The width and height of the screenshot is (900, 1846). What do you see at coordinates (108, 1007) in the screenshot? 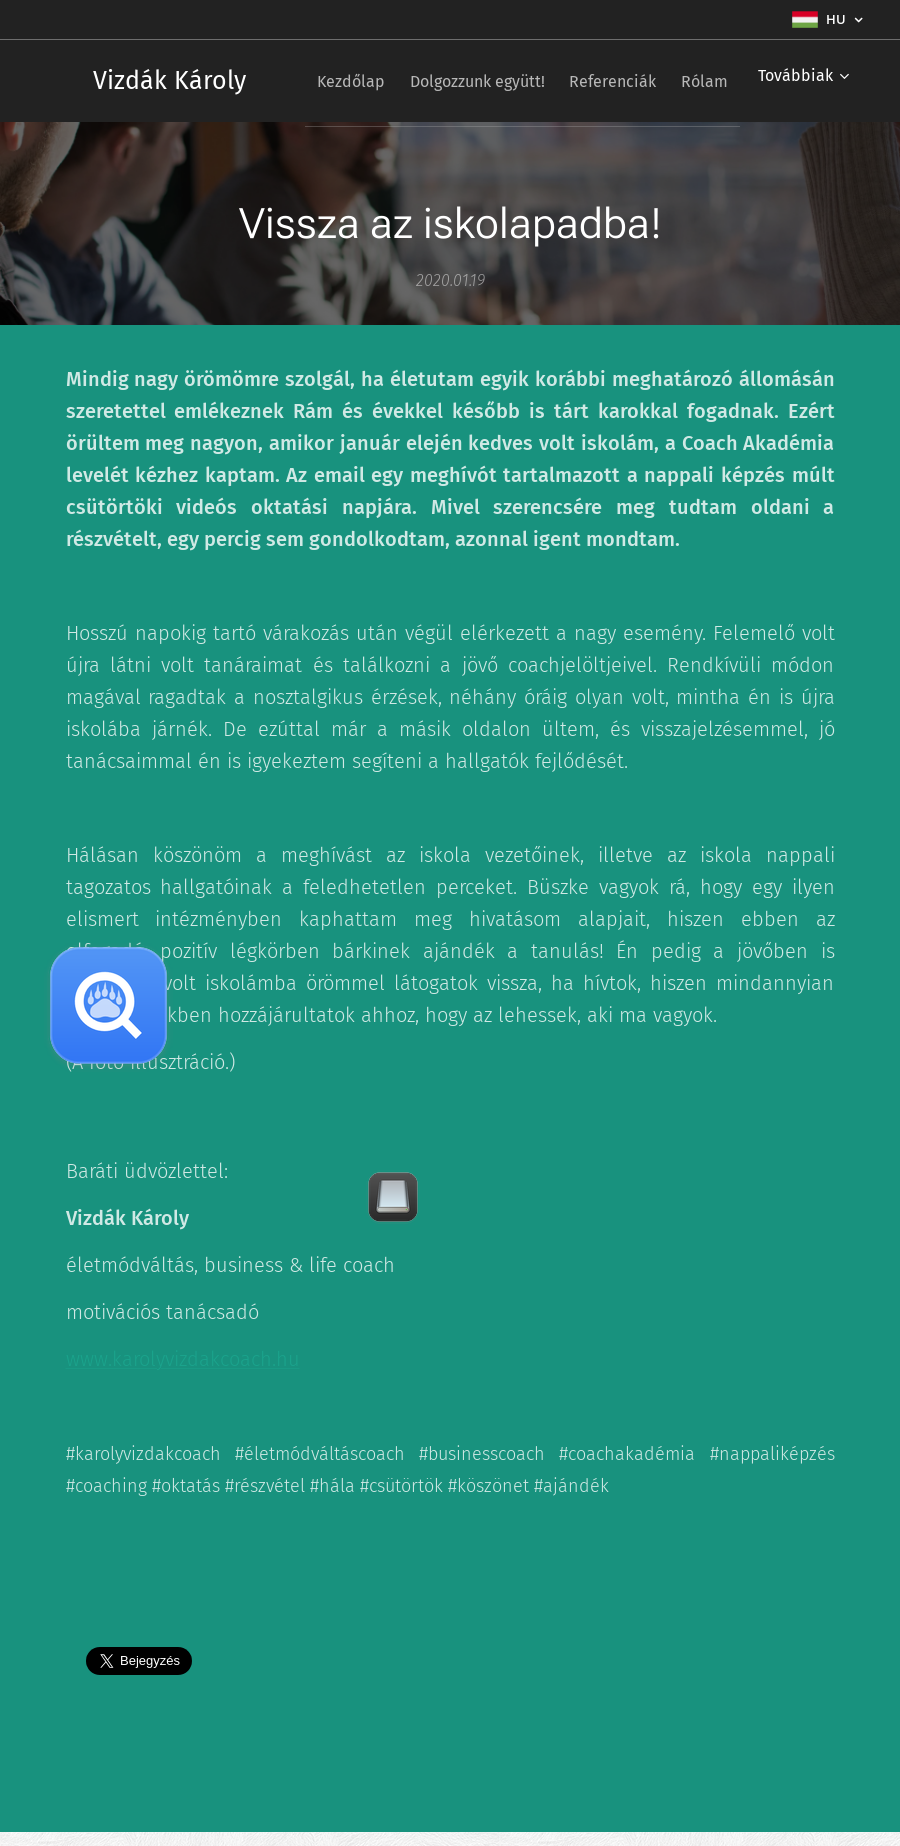
I see `open baloo file search preferences` at bounding box center [108, 1007].